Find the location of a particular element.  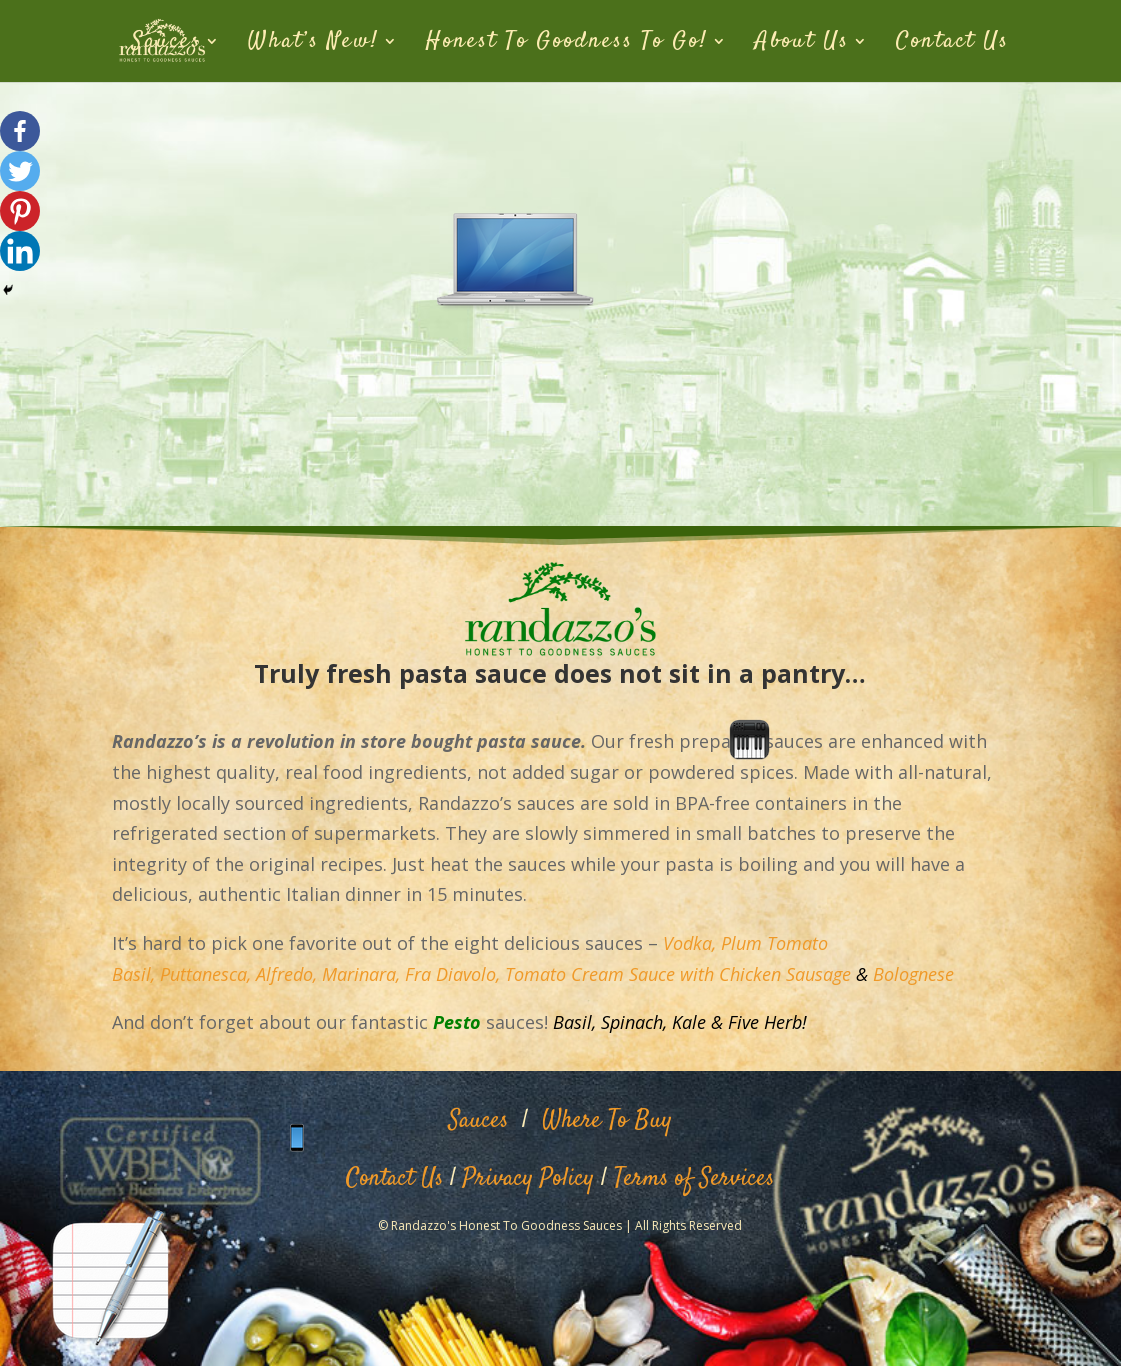

manage connected iPhone device is located at coordinates (297, 1138).